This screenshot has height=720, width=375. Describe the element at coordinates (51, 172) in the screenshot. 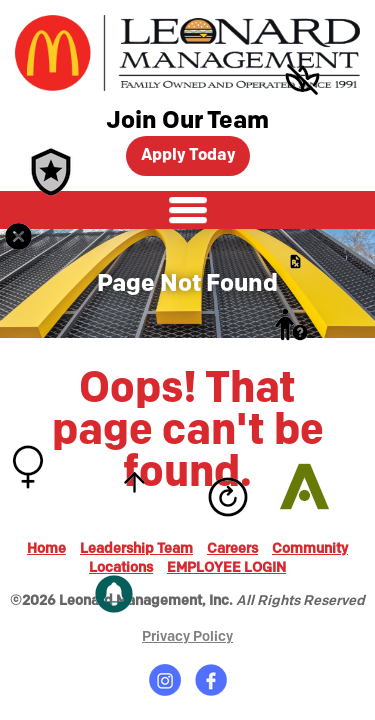

I see `access local police or emergency services` at that location.